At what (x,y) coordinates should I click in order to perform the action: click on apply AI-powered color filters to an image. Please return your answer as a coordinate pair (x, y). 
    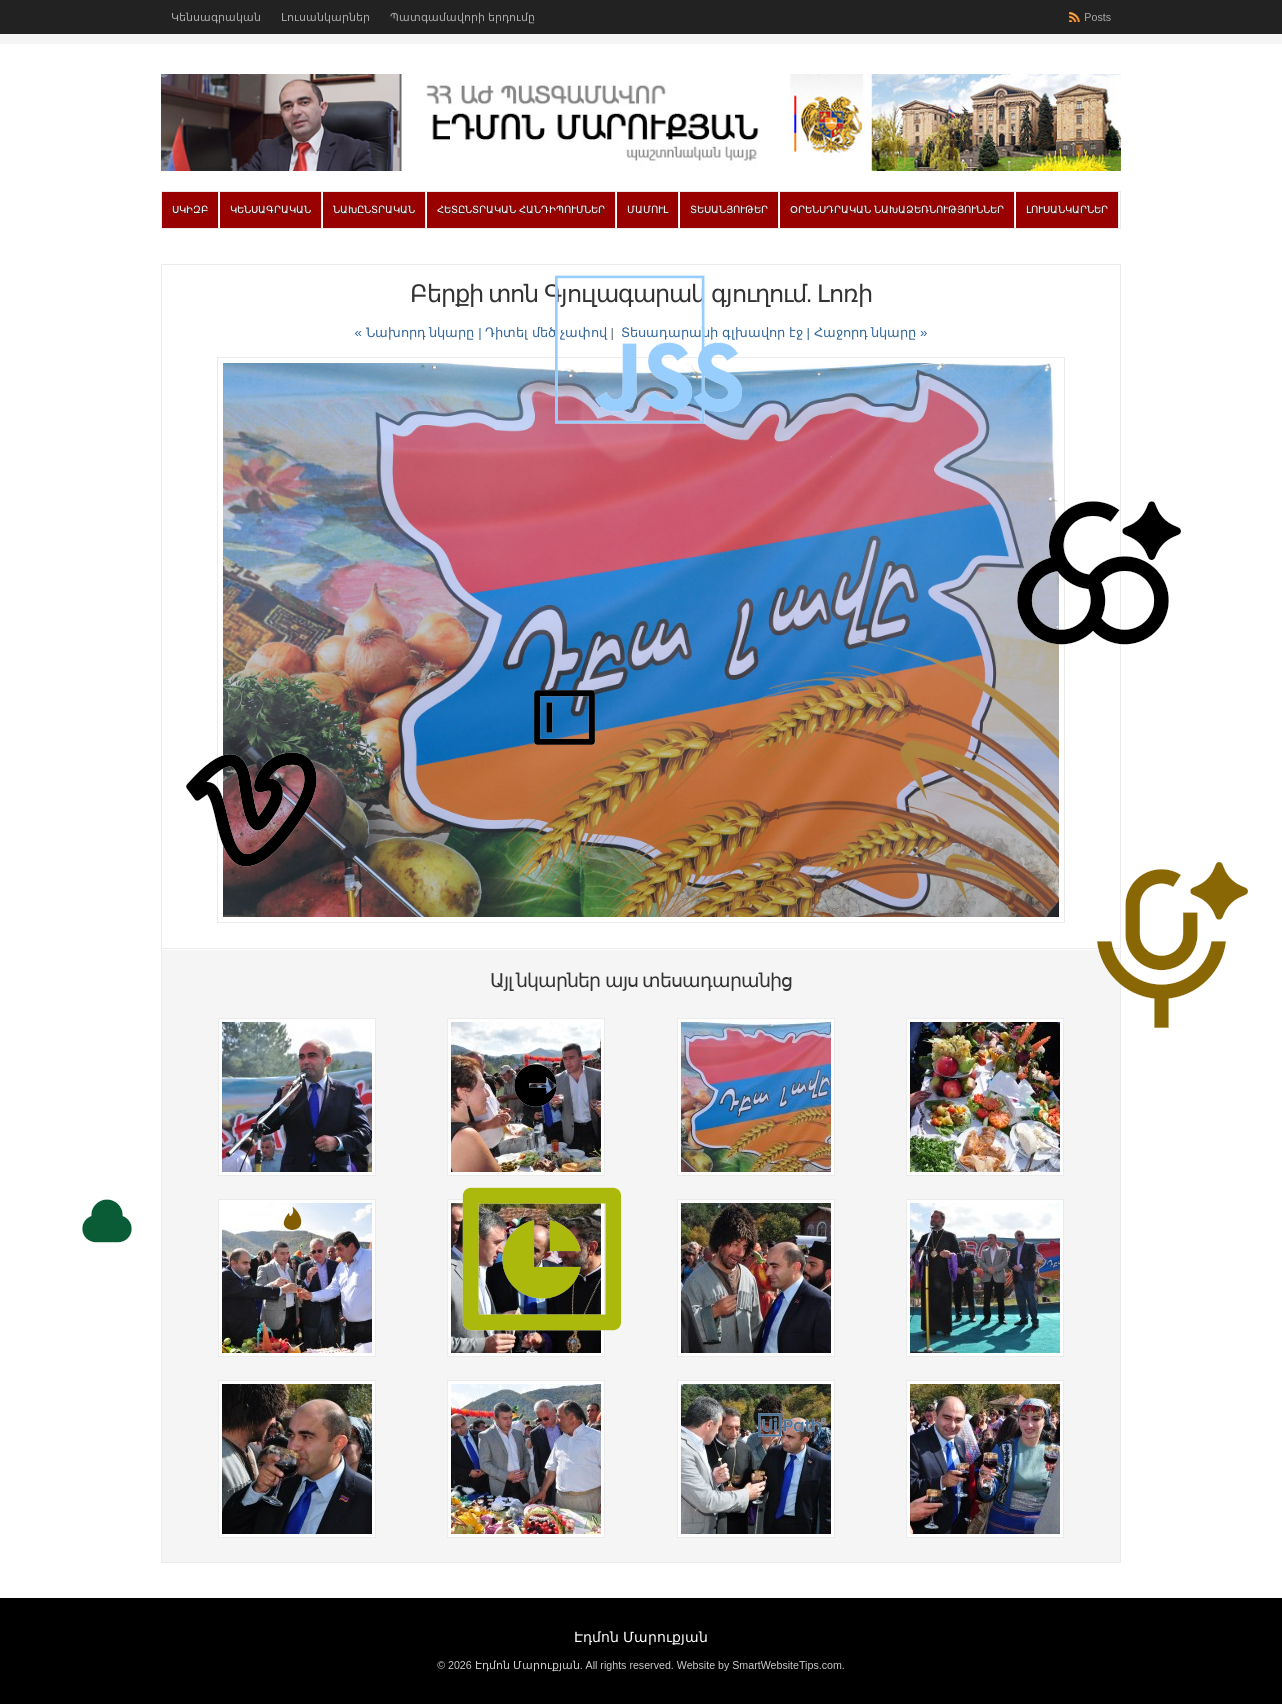
    Looking at the image, I should click on (1093, 582).